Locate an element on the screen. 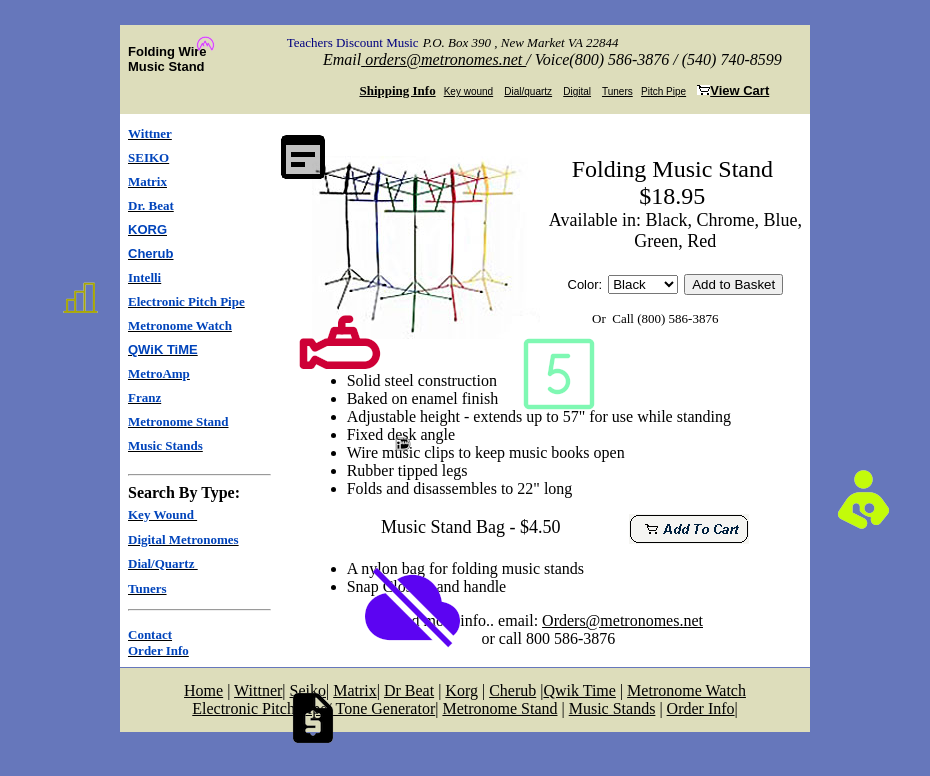 This screenshot has width=930, height=776. navigate to underwater or submarine-related content is located at coordinates (338, 346).